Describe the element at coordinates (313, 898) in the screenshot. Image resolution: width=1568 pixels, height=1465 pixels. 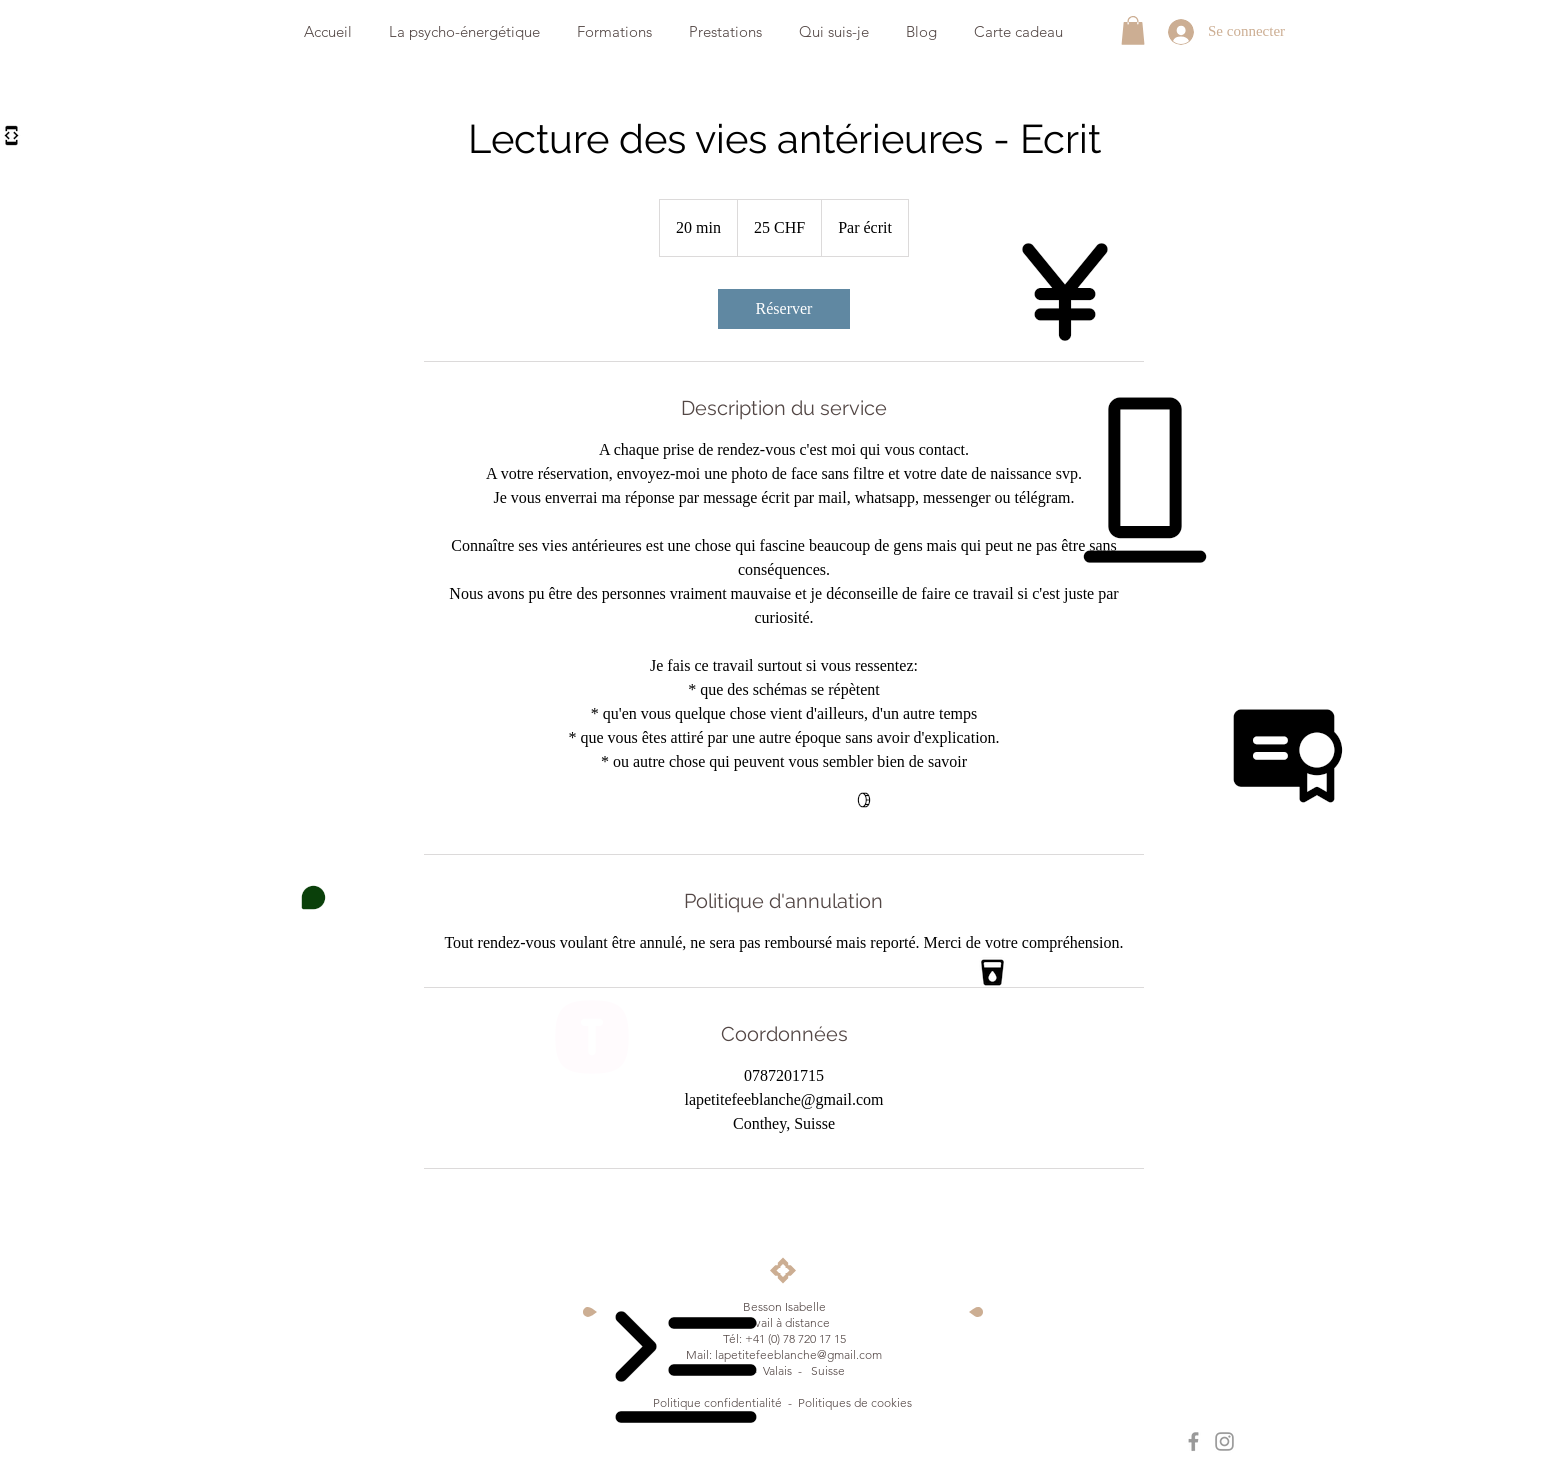
I see `open chat or messaging` at that location.